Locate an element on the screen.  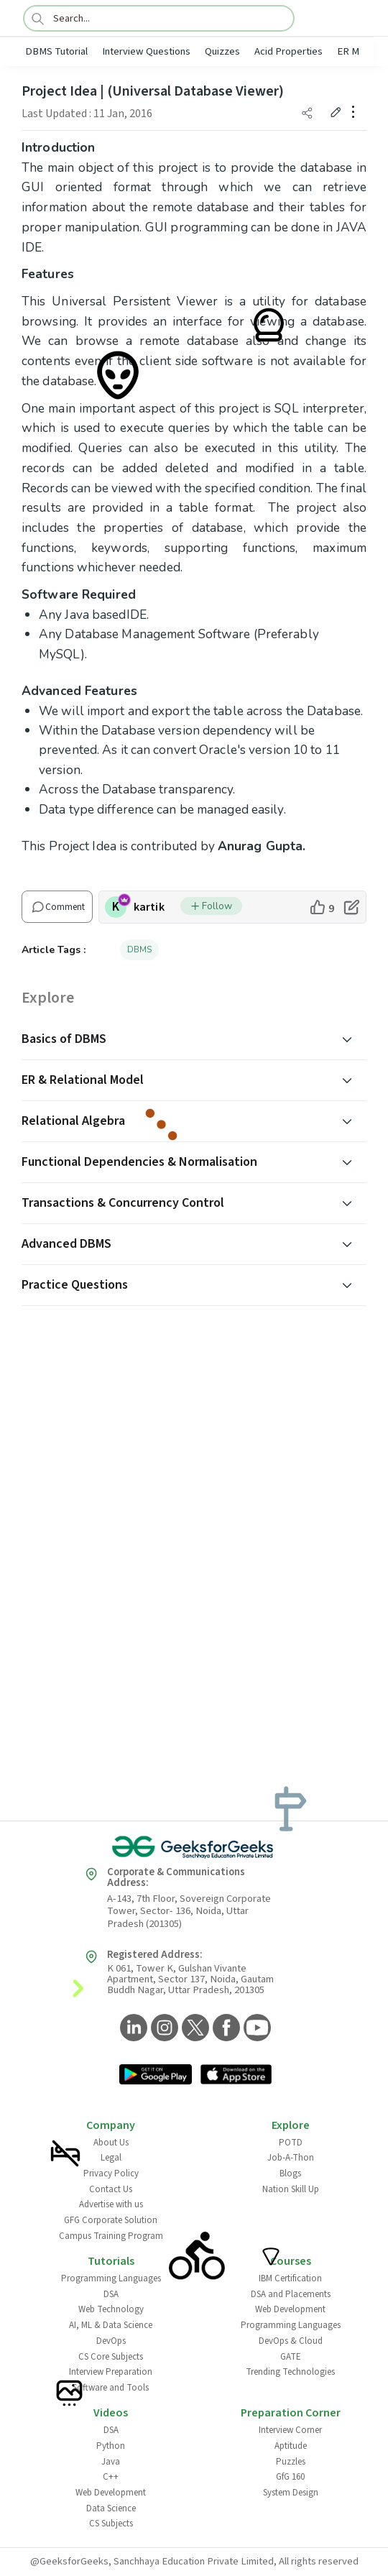
indicates a cone or triangular marker is located at coordinates (271, 2257).